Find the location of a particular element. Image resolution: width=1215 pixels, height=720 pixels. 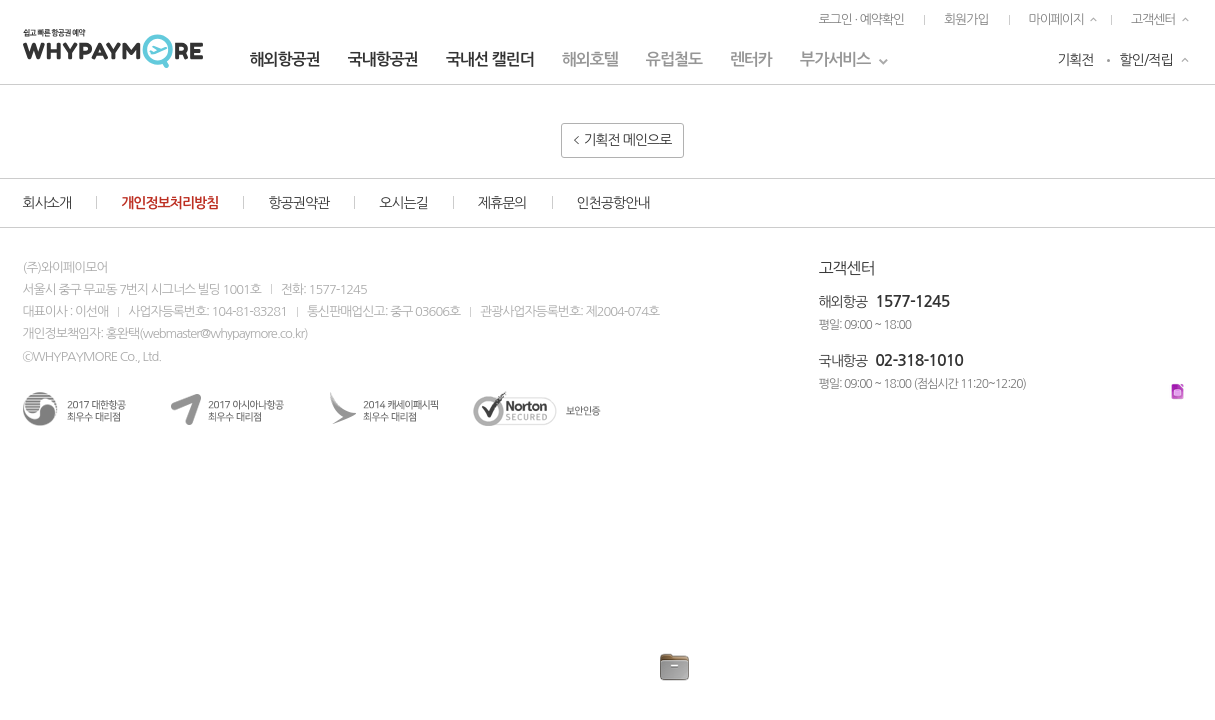

open the file manager application is located at coordinates (674, 666).